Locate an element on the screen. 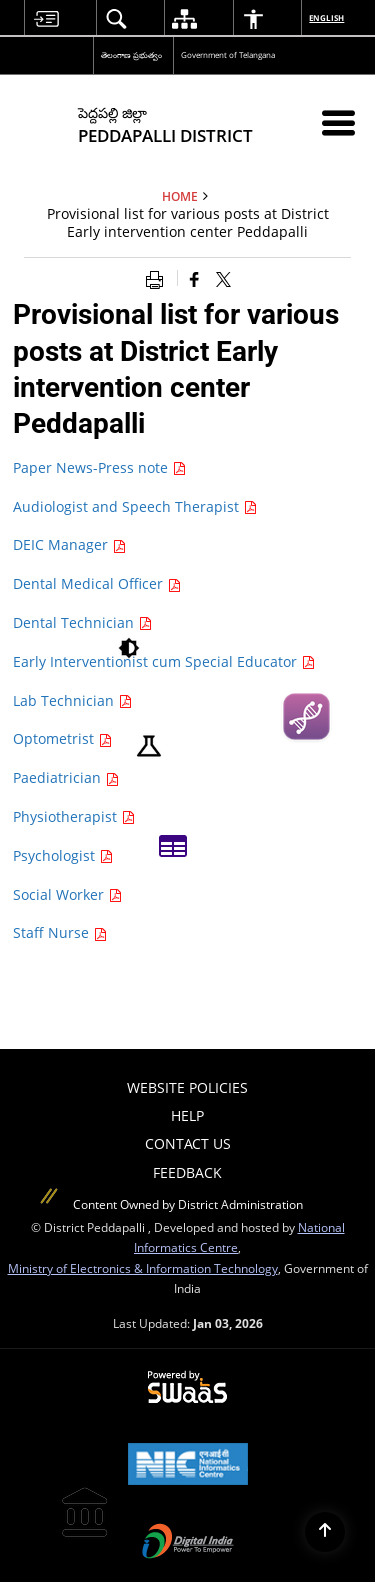 The height and width of the screenshot is (1582, 375). open science and education applications is located at coordinates (306, 716).